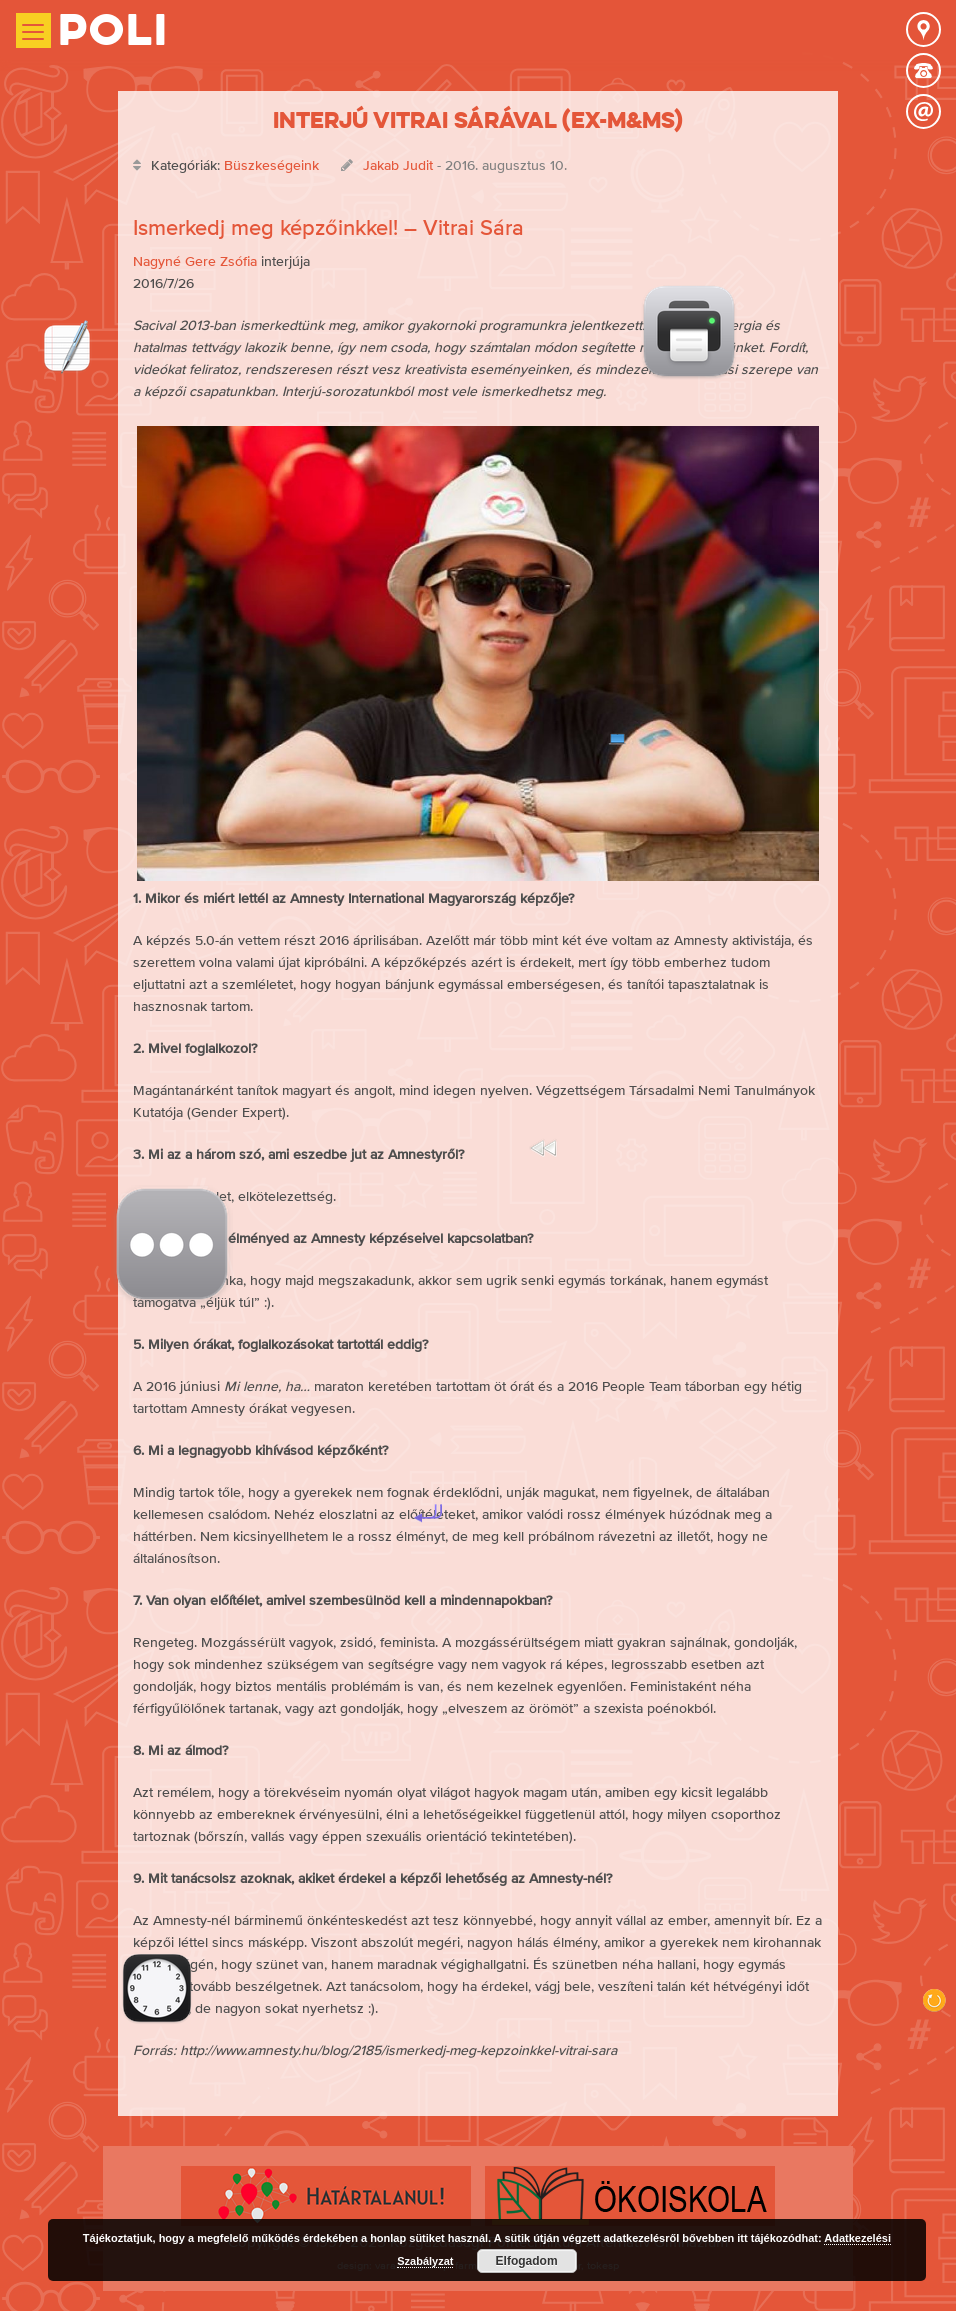 This screenshot has height=2311, width=956. What do you see at coordinates (543, 1148) in the screenshot?
I see `rewind or seek backward in media playback` at bounding box center [543, 1148].